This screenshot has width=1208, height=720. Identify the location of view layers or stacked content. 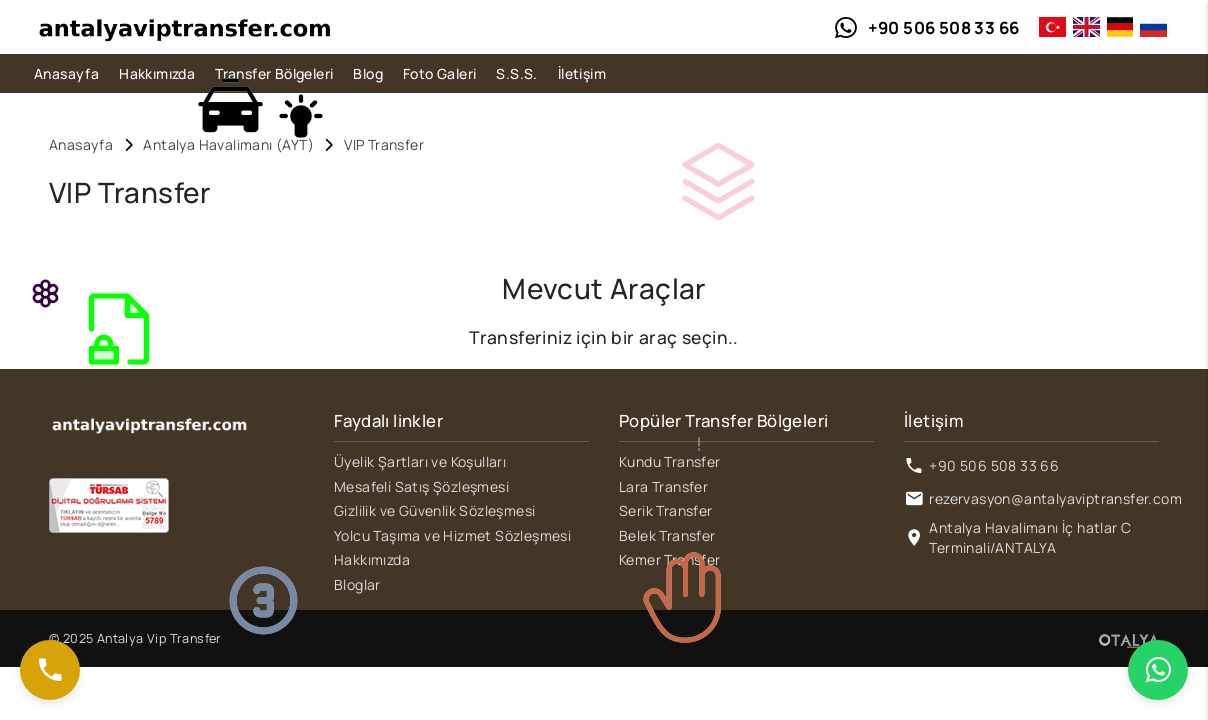
(718, 181).